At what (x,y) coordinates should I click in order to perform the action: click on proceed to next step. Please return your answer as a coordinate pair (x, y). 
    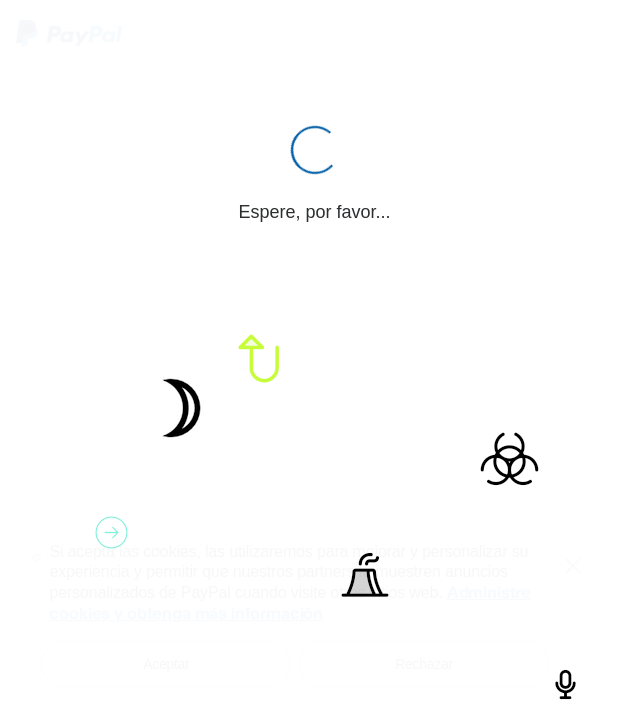
    Looking at the image, I should click on (111, 532).